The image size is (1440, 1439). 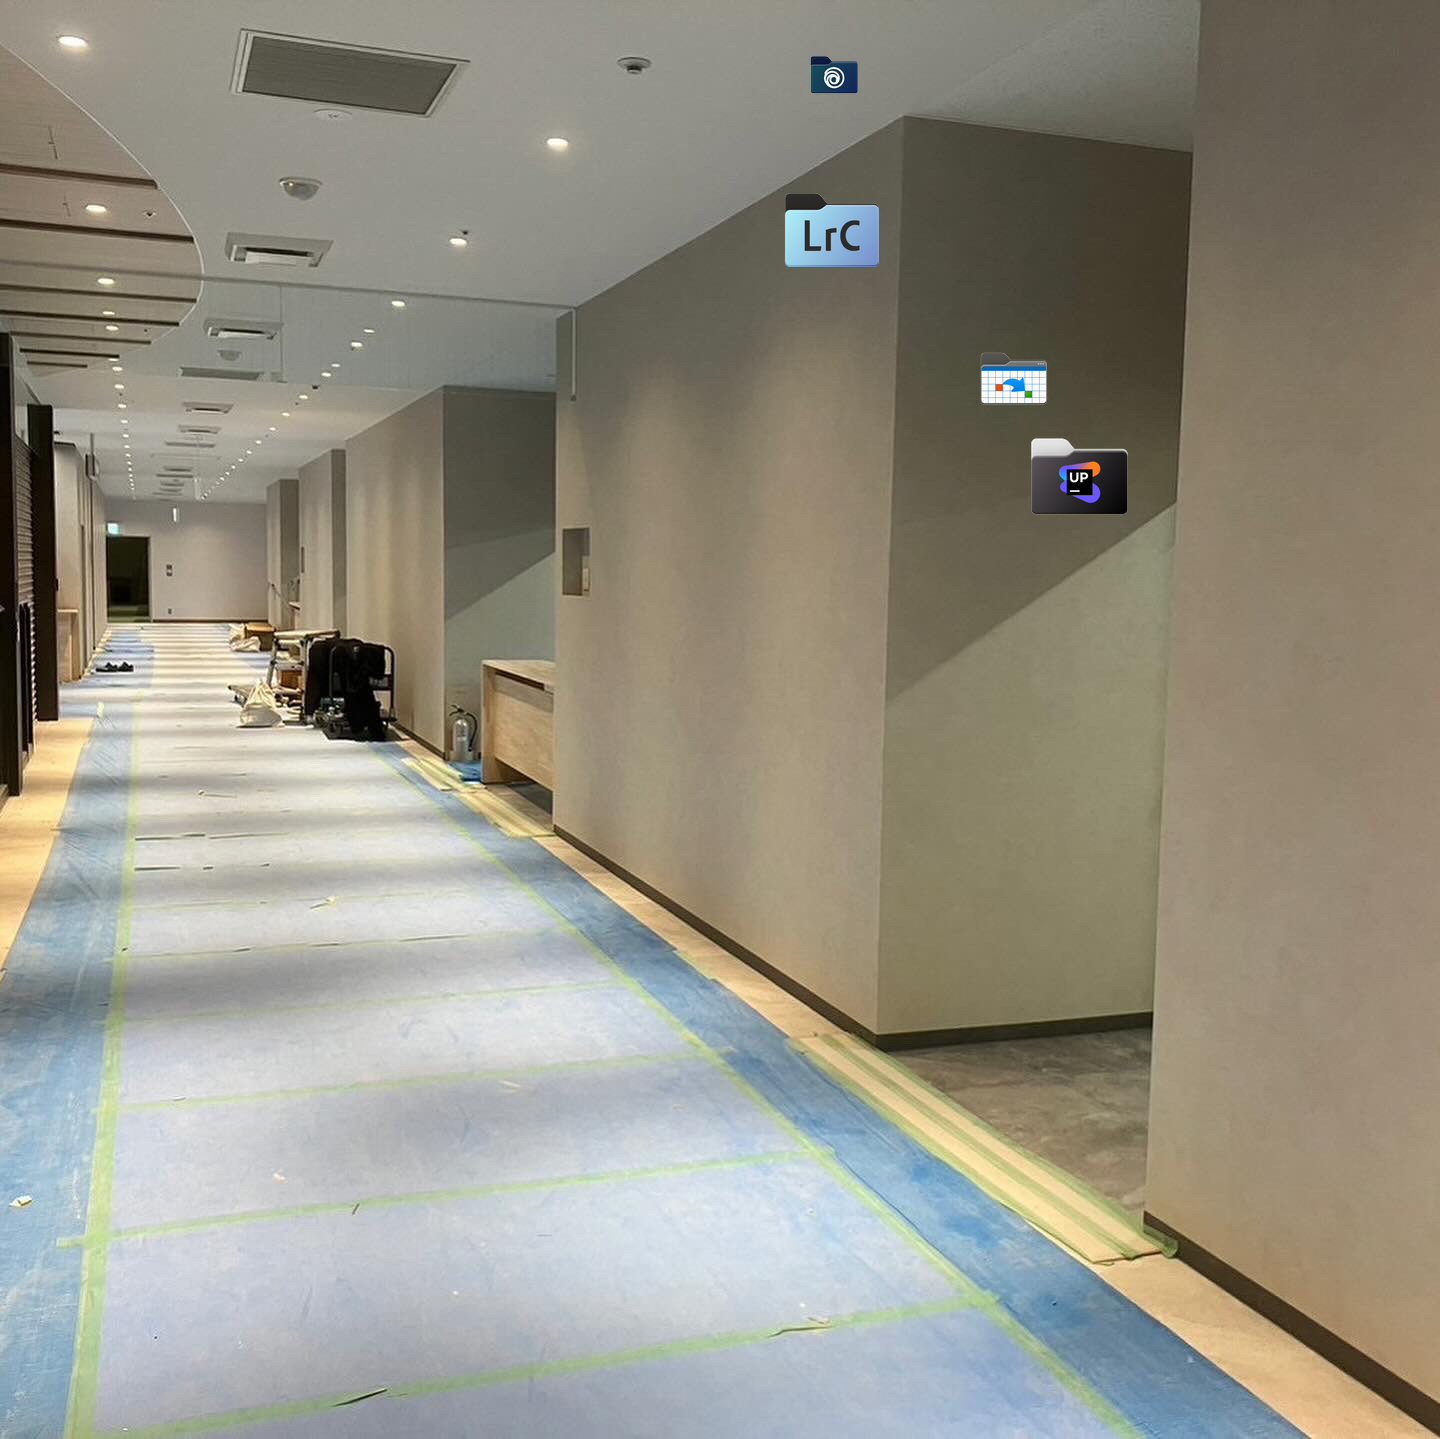 I want to click on open jetbrains upsource project folder, so click(x=1079, y=479).